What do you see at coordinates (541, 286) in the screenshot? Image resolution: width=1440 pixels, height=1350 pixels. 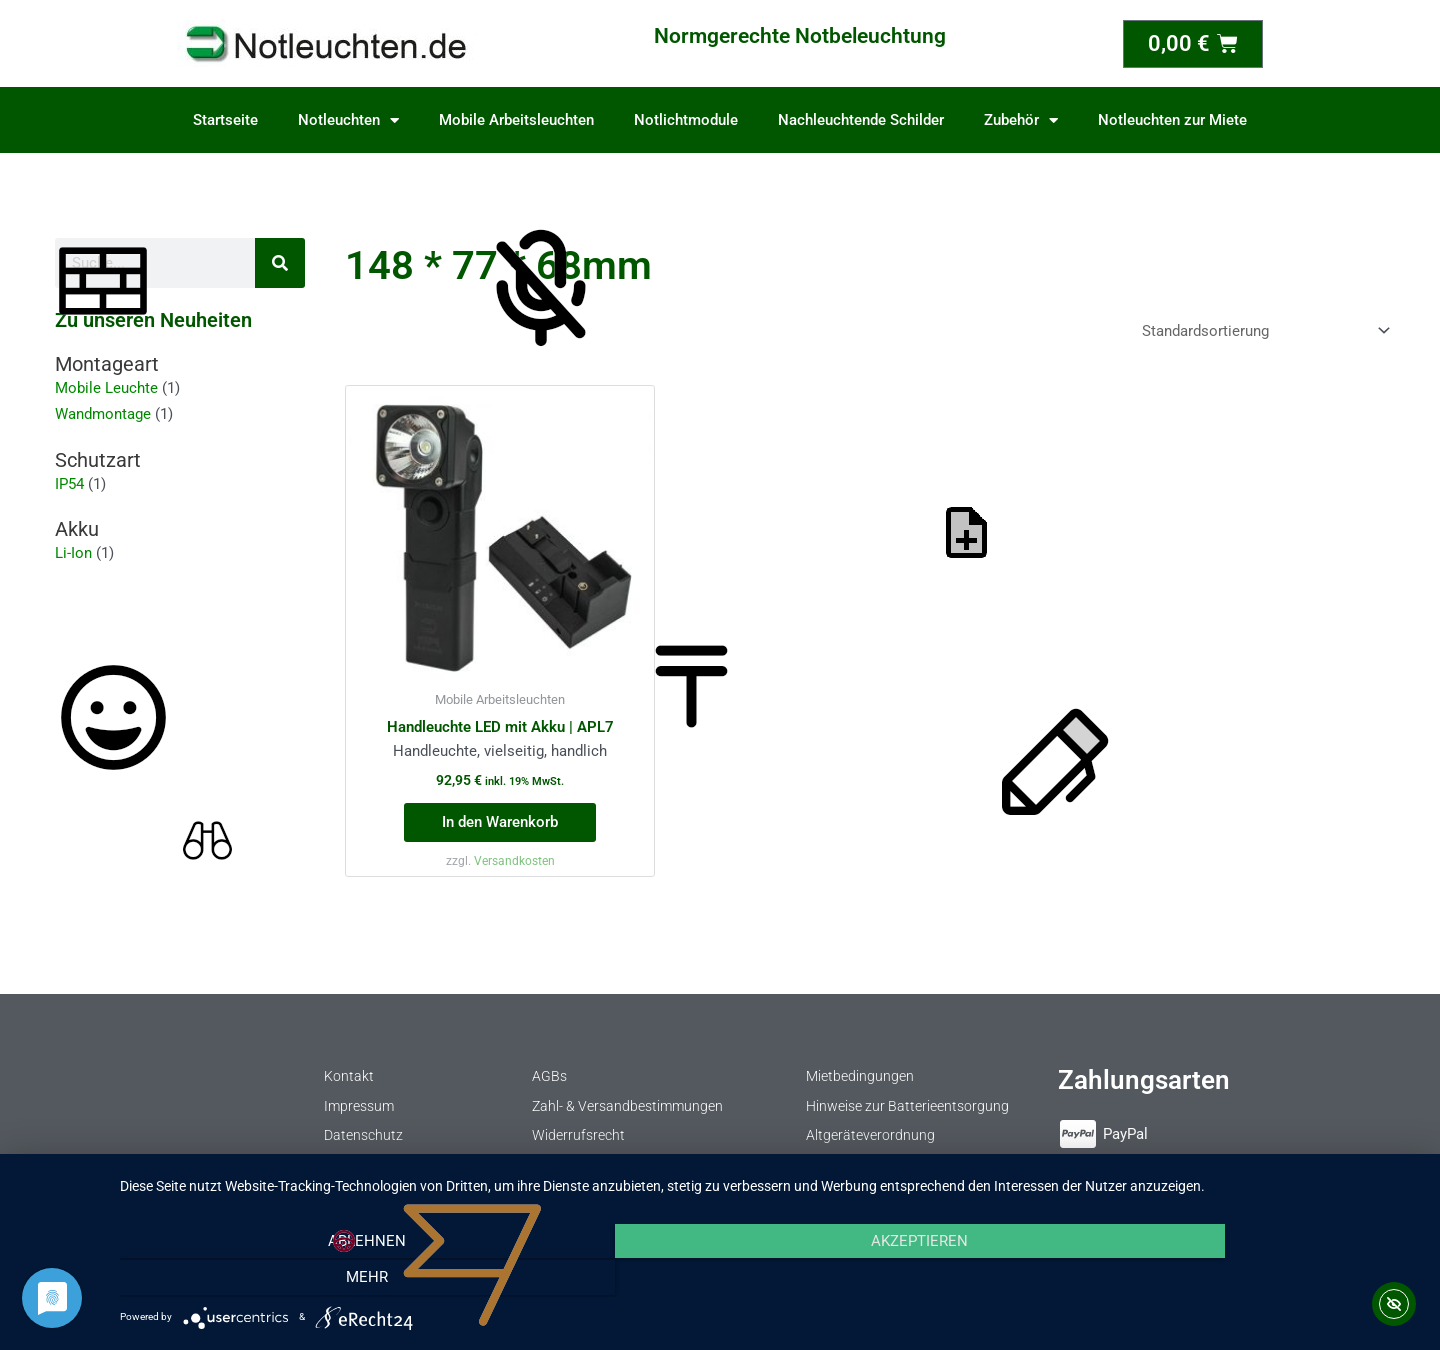 I see `mute your microphone` at bounding box center [541, 286].